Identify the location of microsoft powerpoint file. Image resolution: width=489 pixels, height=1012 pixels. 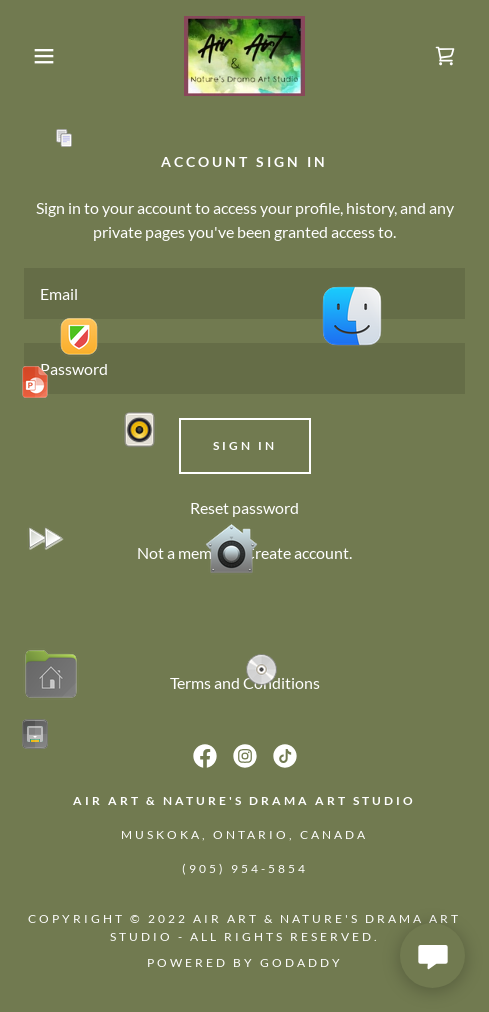
(35, 382).